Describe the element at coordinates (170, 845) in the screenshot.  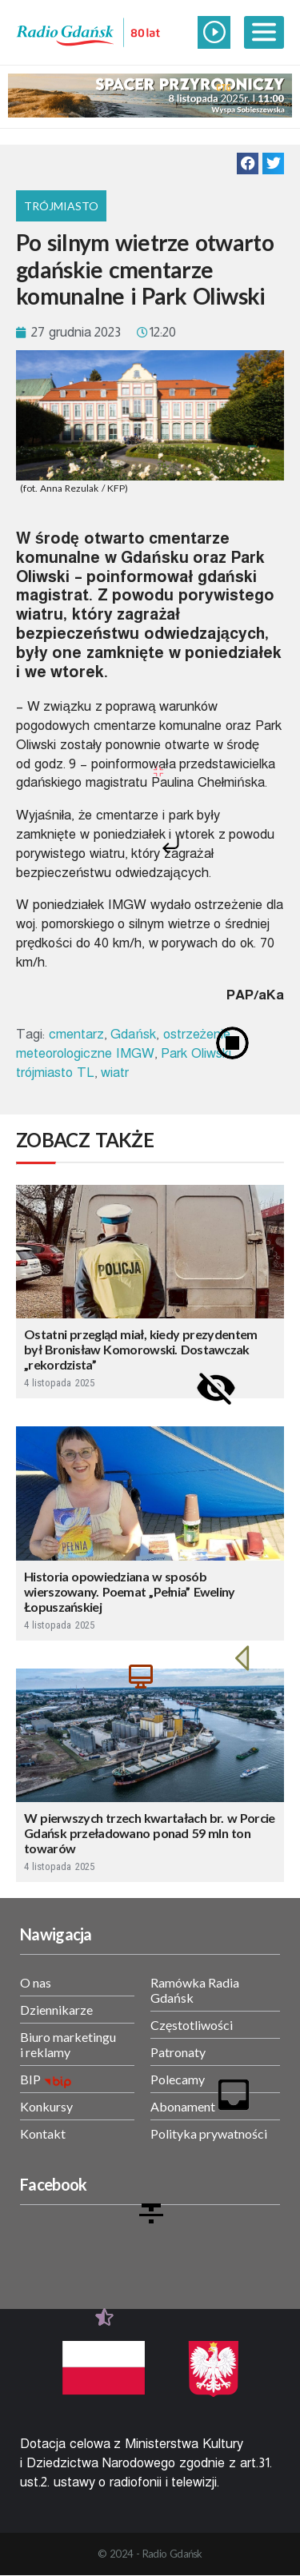
I see `return or go back to previous content` at that location.